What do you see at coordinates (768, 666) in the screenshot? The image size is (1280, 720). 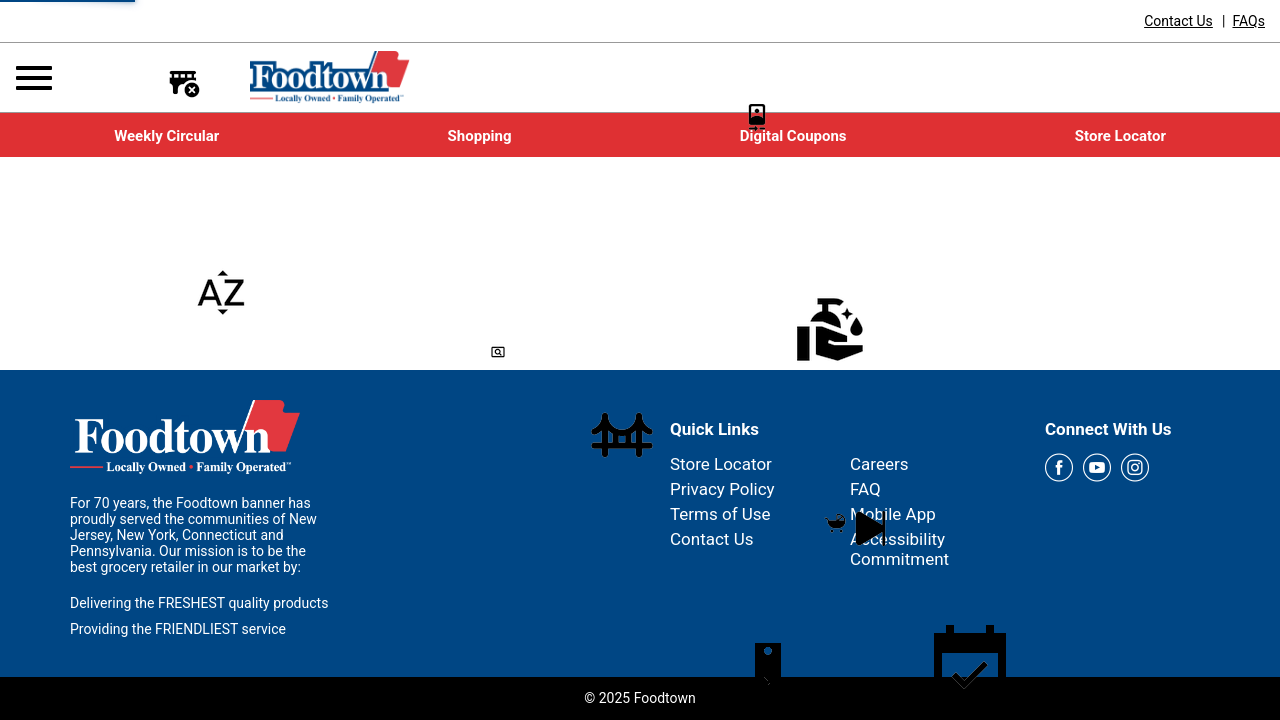 I see `switch to rear camera` at bounding box center [768, 666].